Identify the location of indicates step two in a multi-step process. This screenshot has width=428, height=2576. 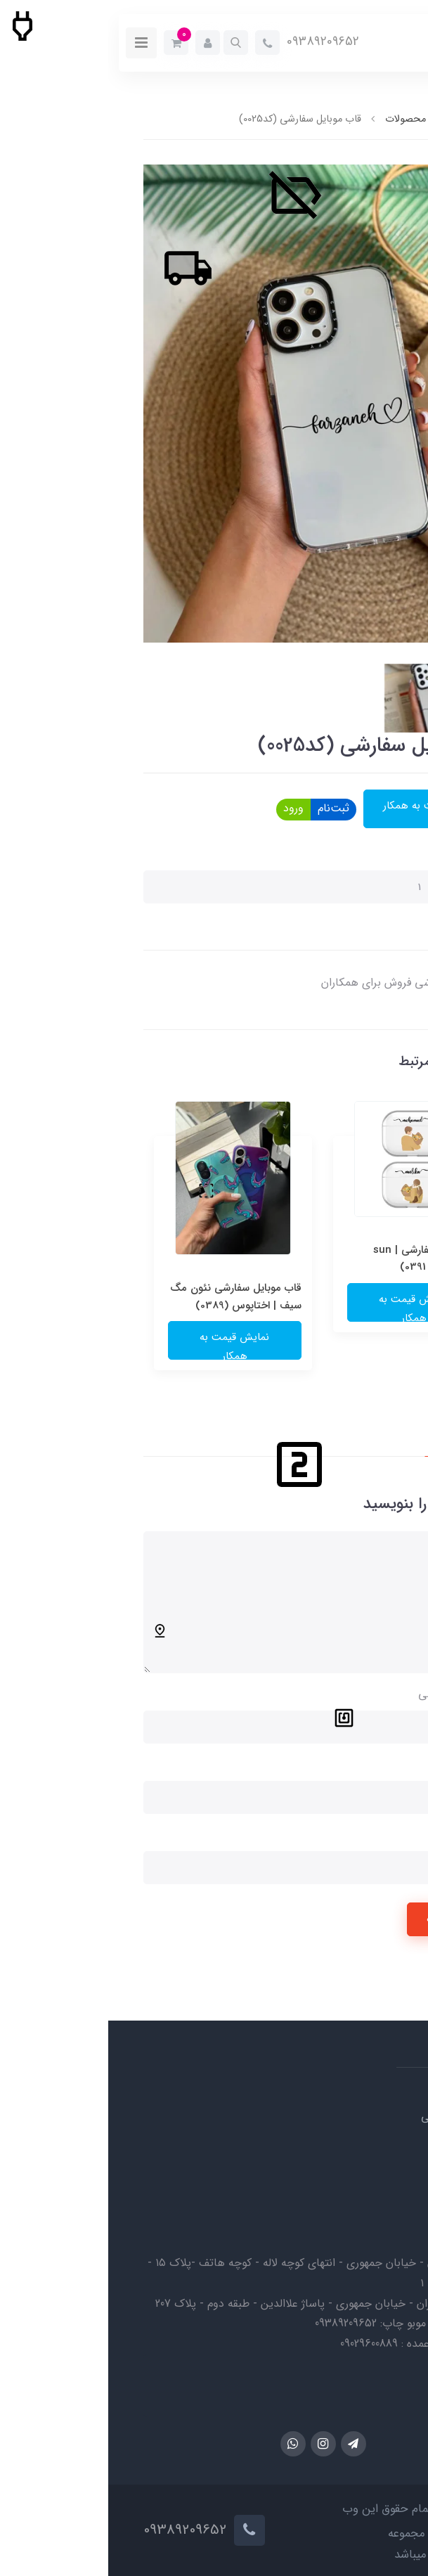
(299, 1464).